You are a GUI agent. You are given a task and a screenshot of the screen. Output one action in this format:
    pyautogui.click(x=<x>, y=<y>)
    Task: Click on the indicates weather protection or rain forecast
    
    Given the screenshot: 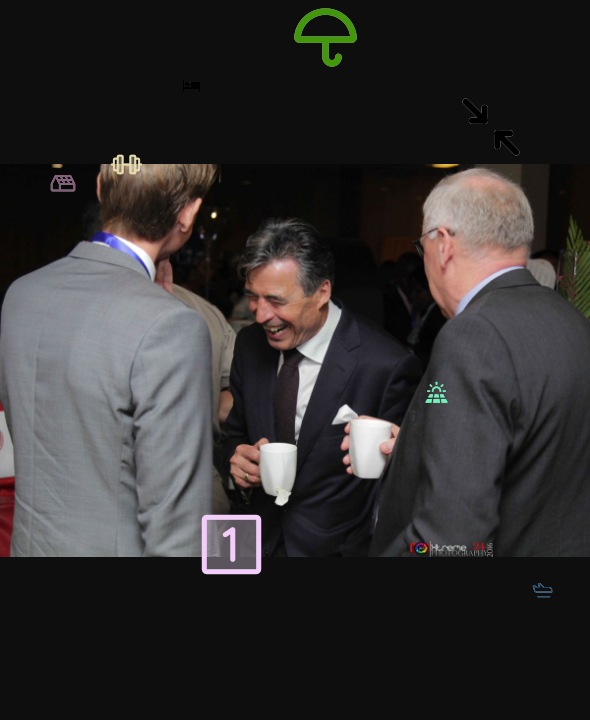 What is the action you would take?
    pyautogui.click(x=325, y=37)
    